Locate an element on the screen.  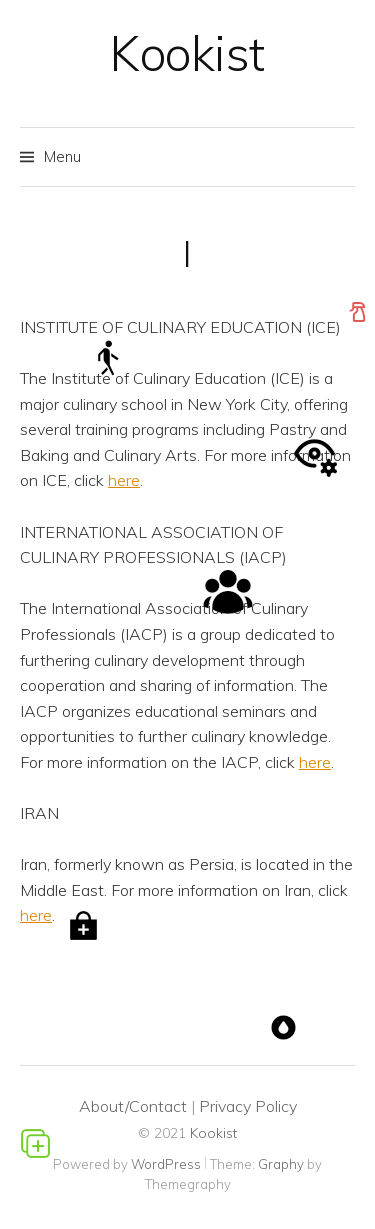
view group members or team is located at coordinates (228, 591).